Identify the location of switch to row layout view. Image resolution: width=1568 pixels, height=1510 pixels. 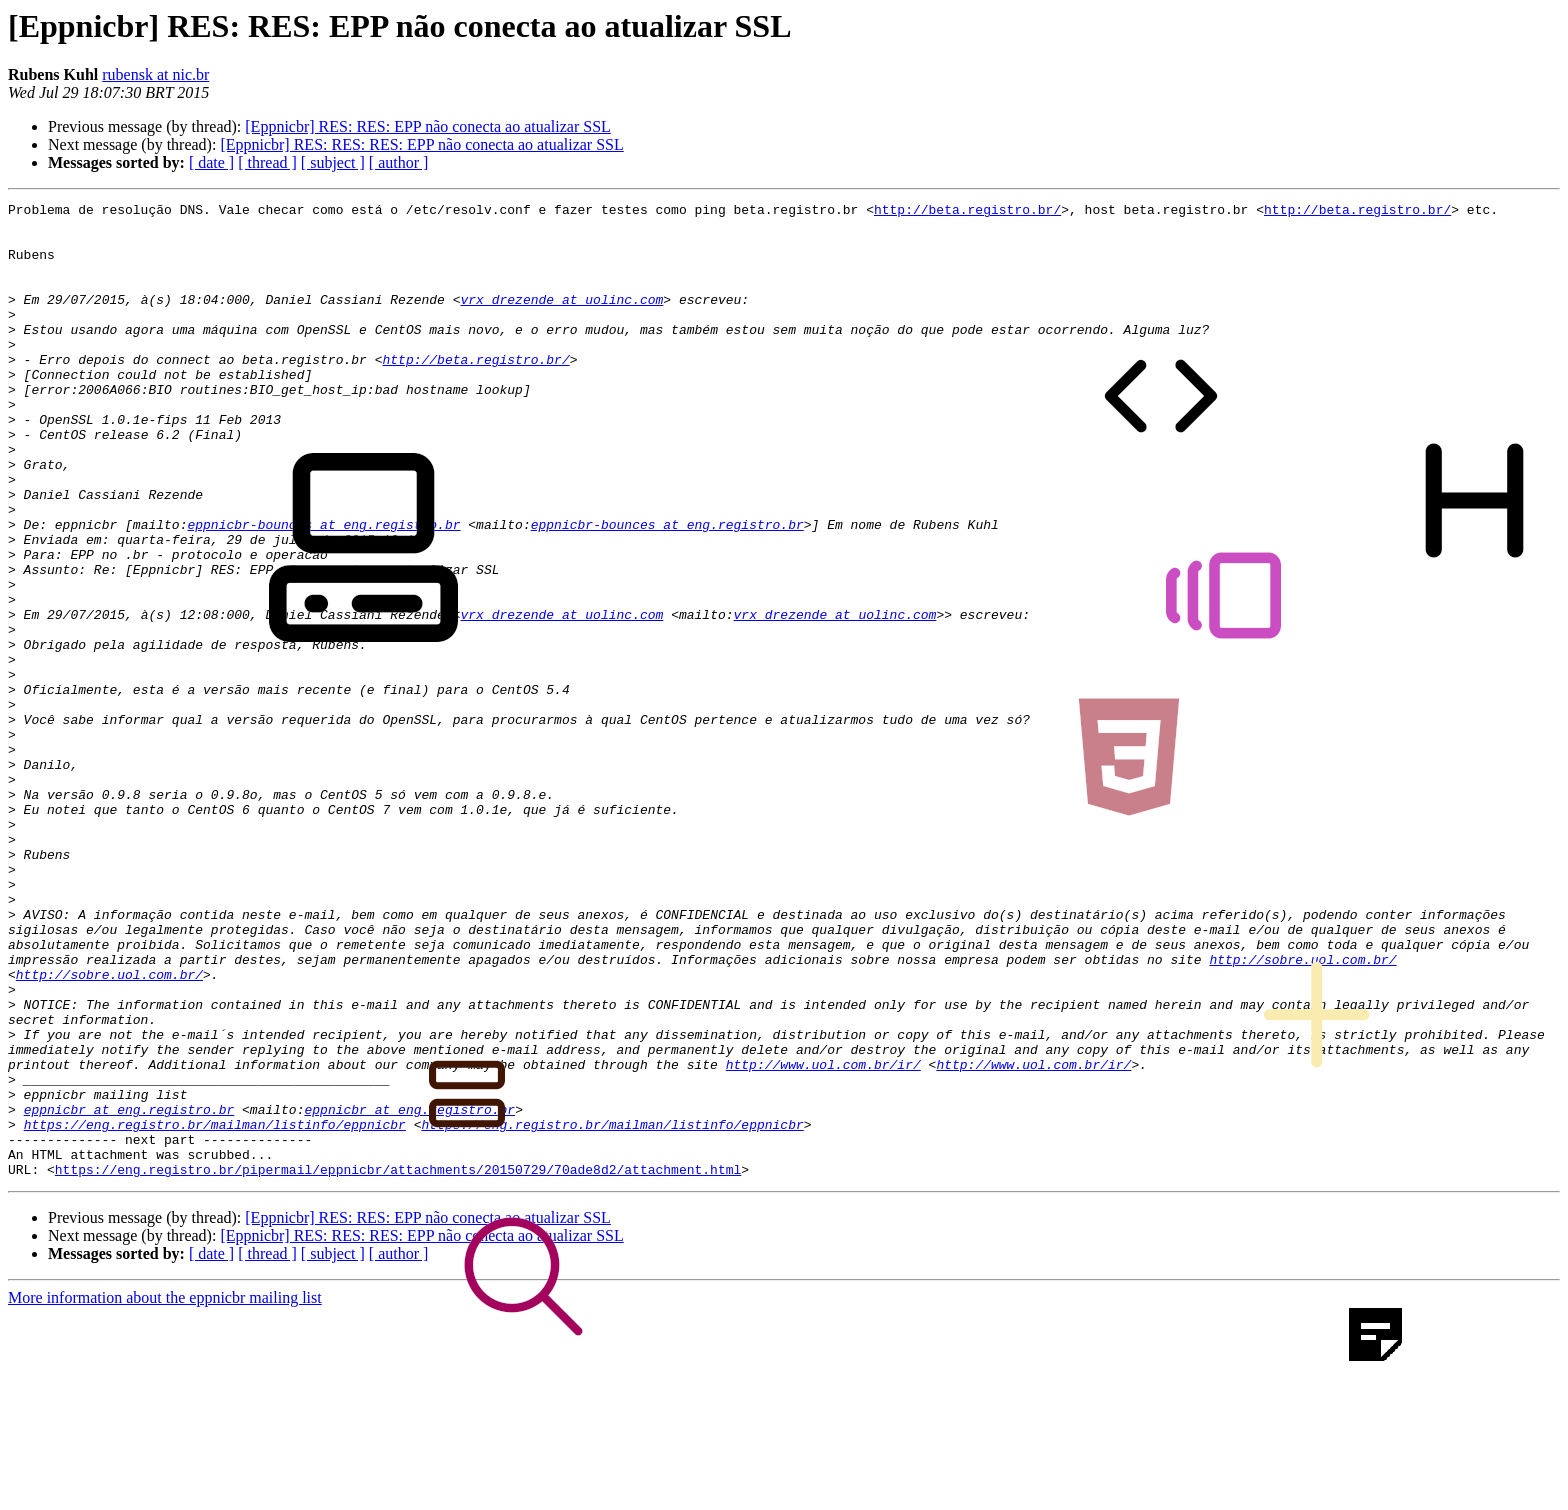
(467, 1094).